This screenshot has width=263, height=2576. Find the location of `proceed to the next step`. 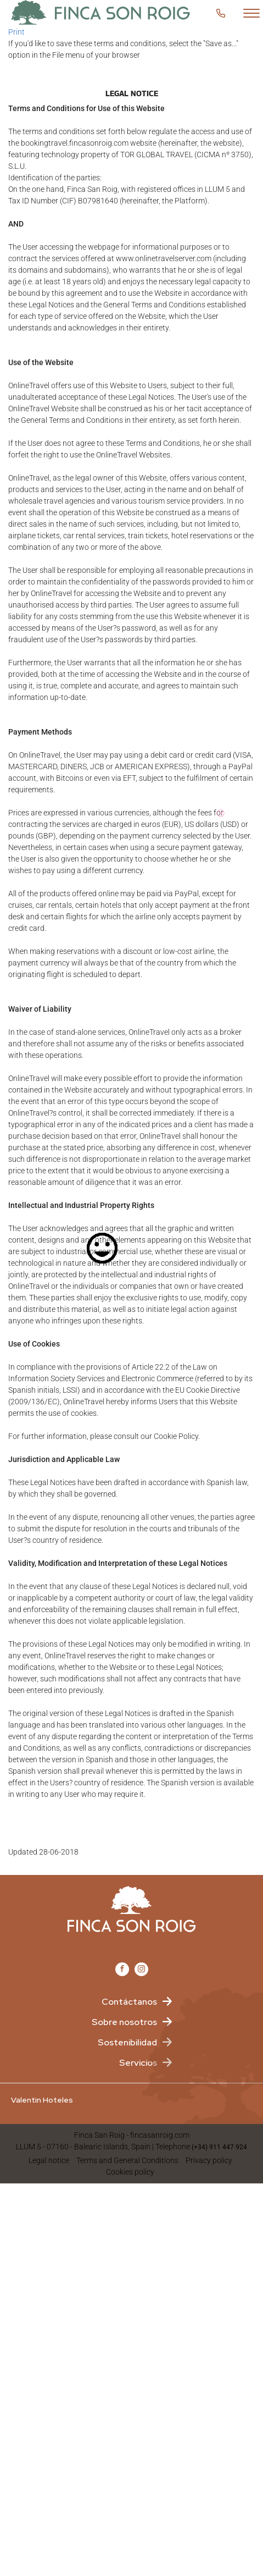

proceed to the next step is located at coordinates (221, 813).